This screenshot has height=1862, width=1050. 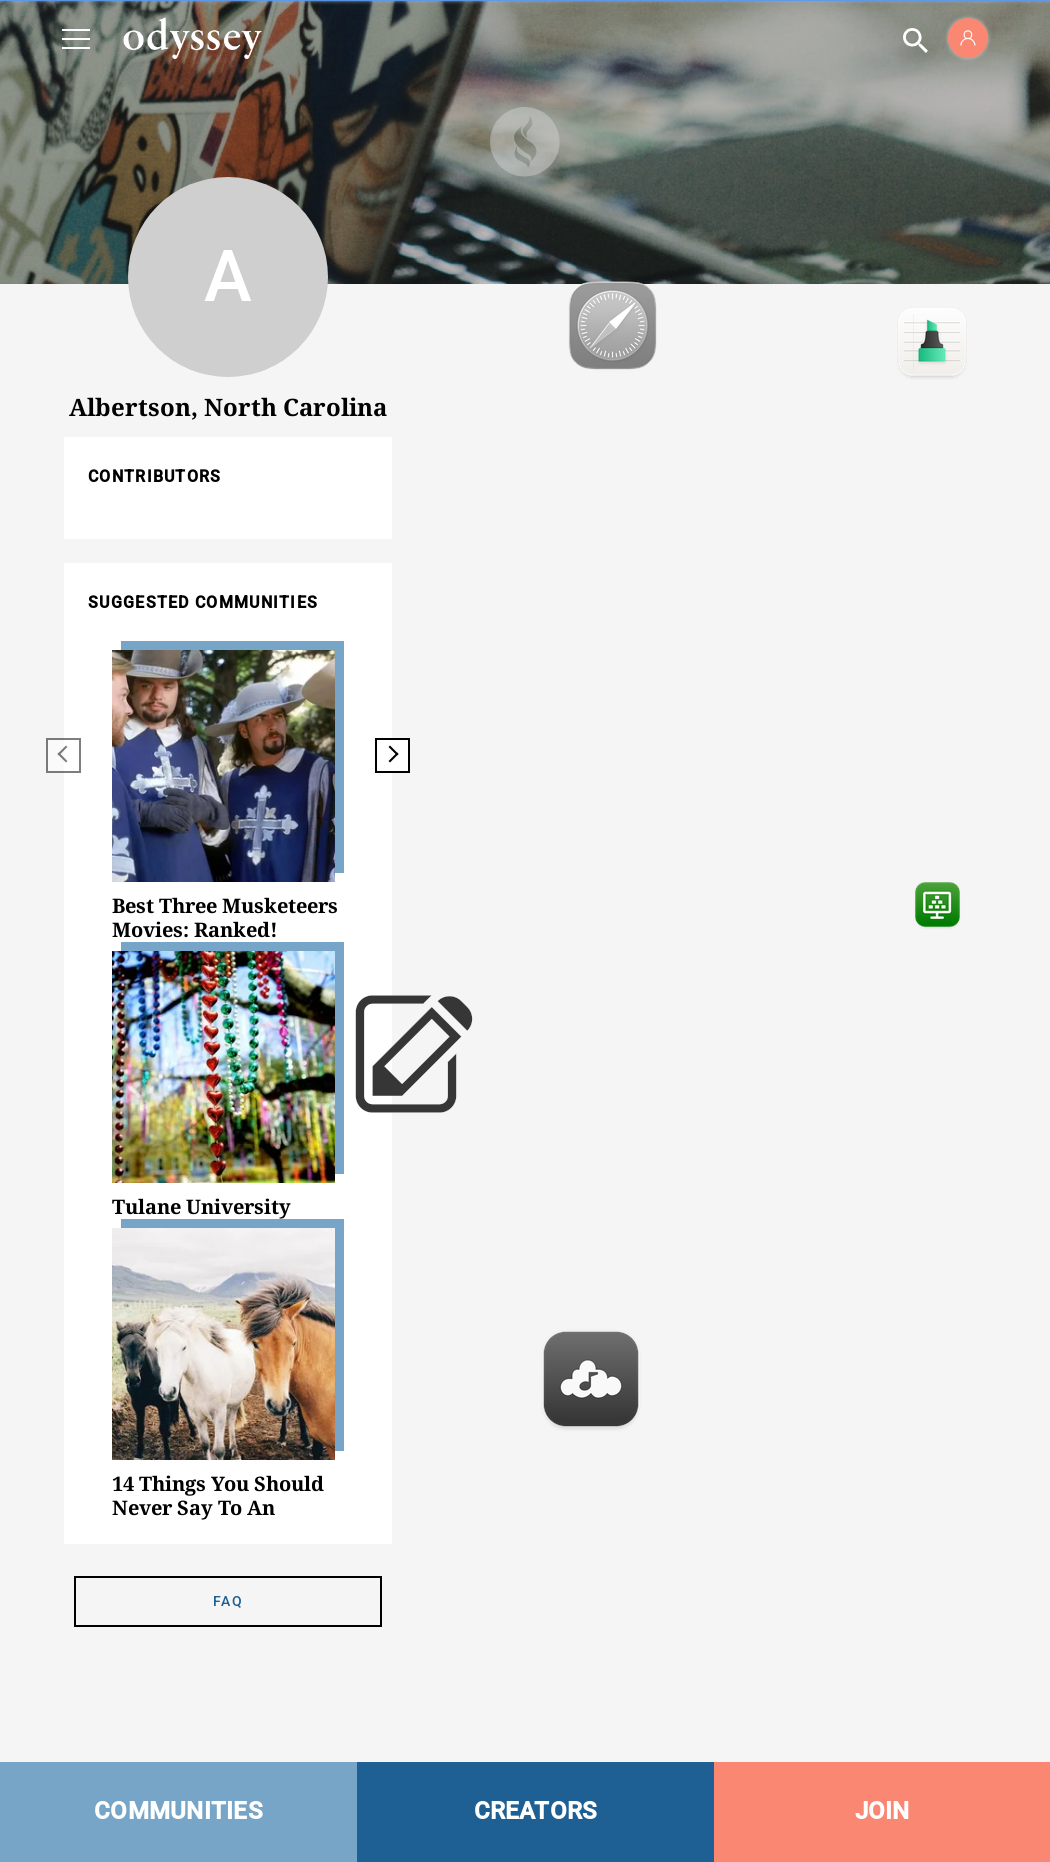 I want to click on open Safari web browser, so click(x=612, y=325).